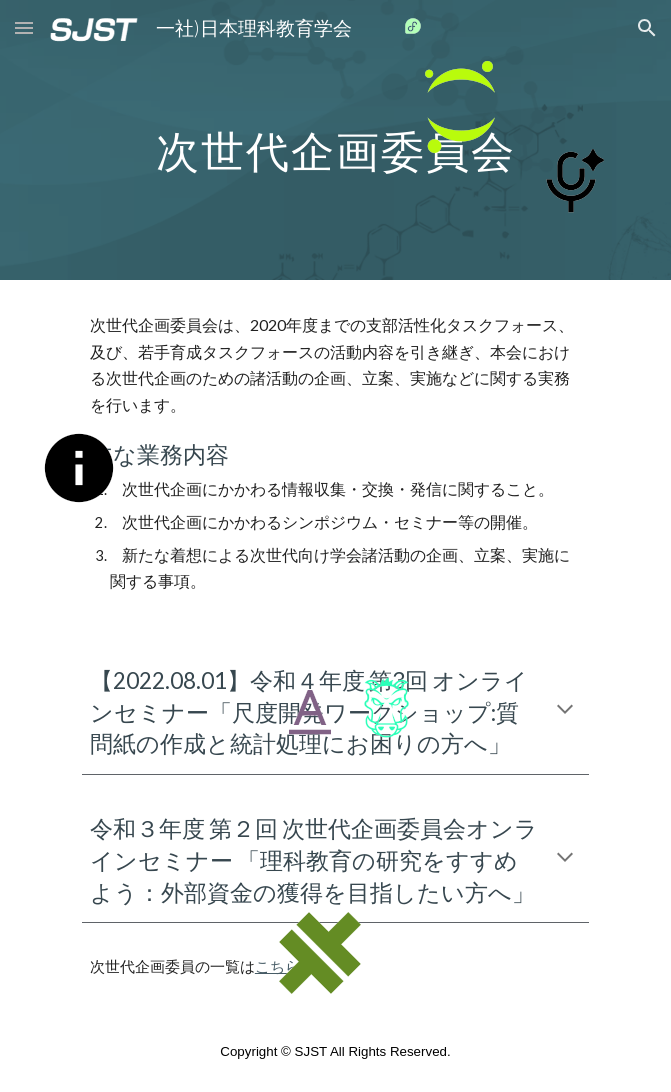  Describe the element at coordinates (413, 26) in the screenshot. I see `Fedora Linux logo` at that location.